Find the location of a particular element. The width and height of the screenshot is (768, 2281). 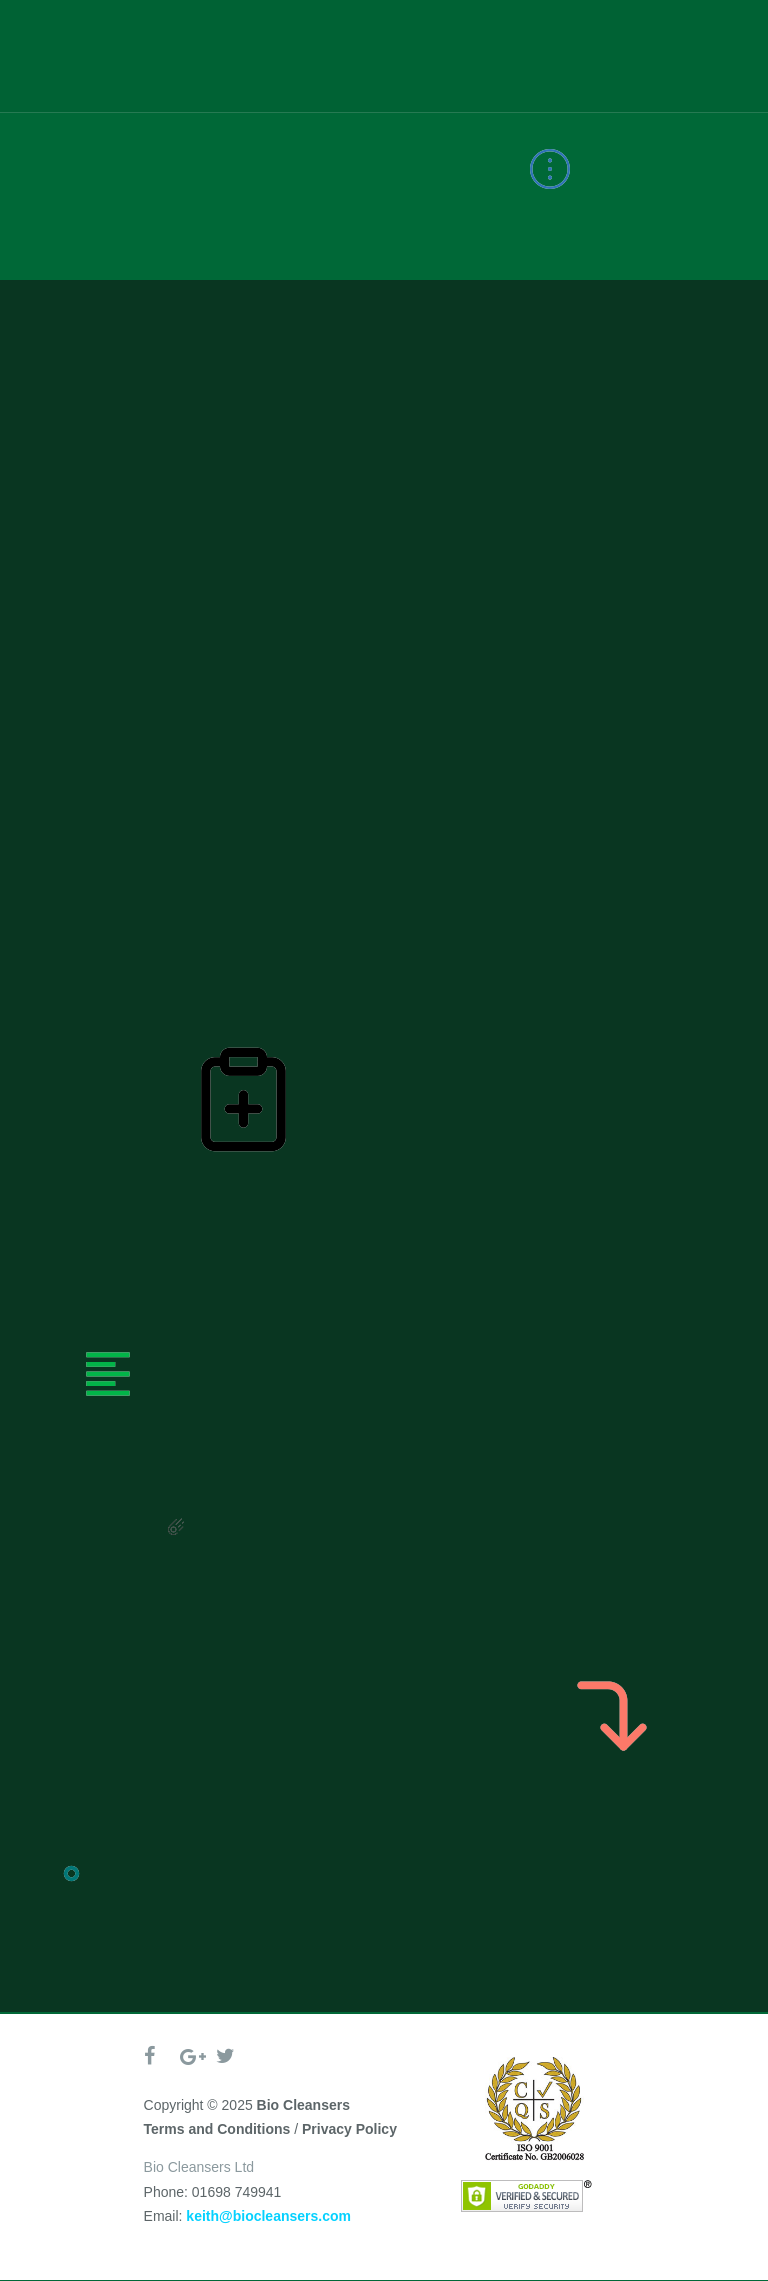

navigate right then down is located at coordinates (612, 1716).